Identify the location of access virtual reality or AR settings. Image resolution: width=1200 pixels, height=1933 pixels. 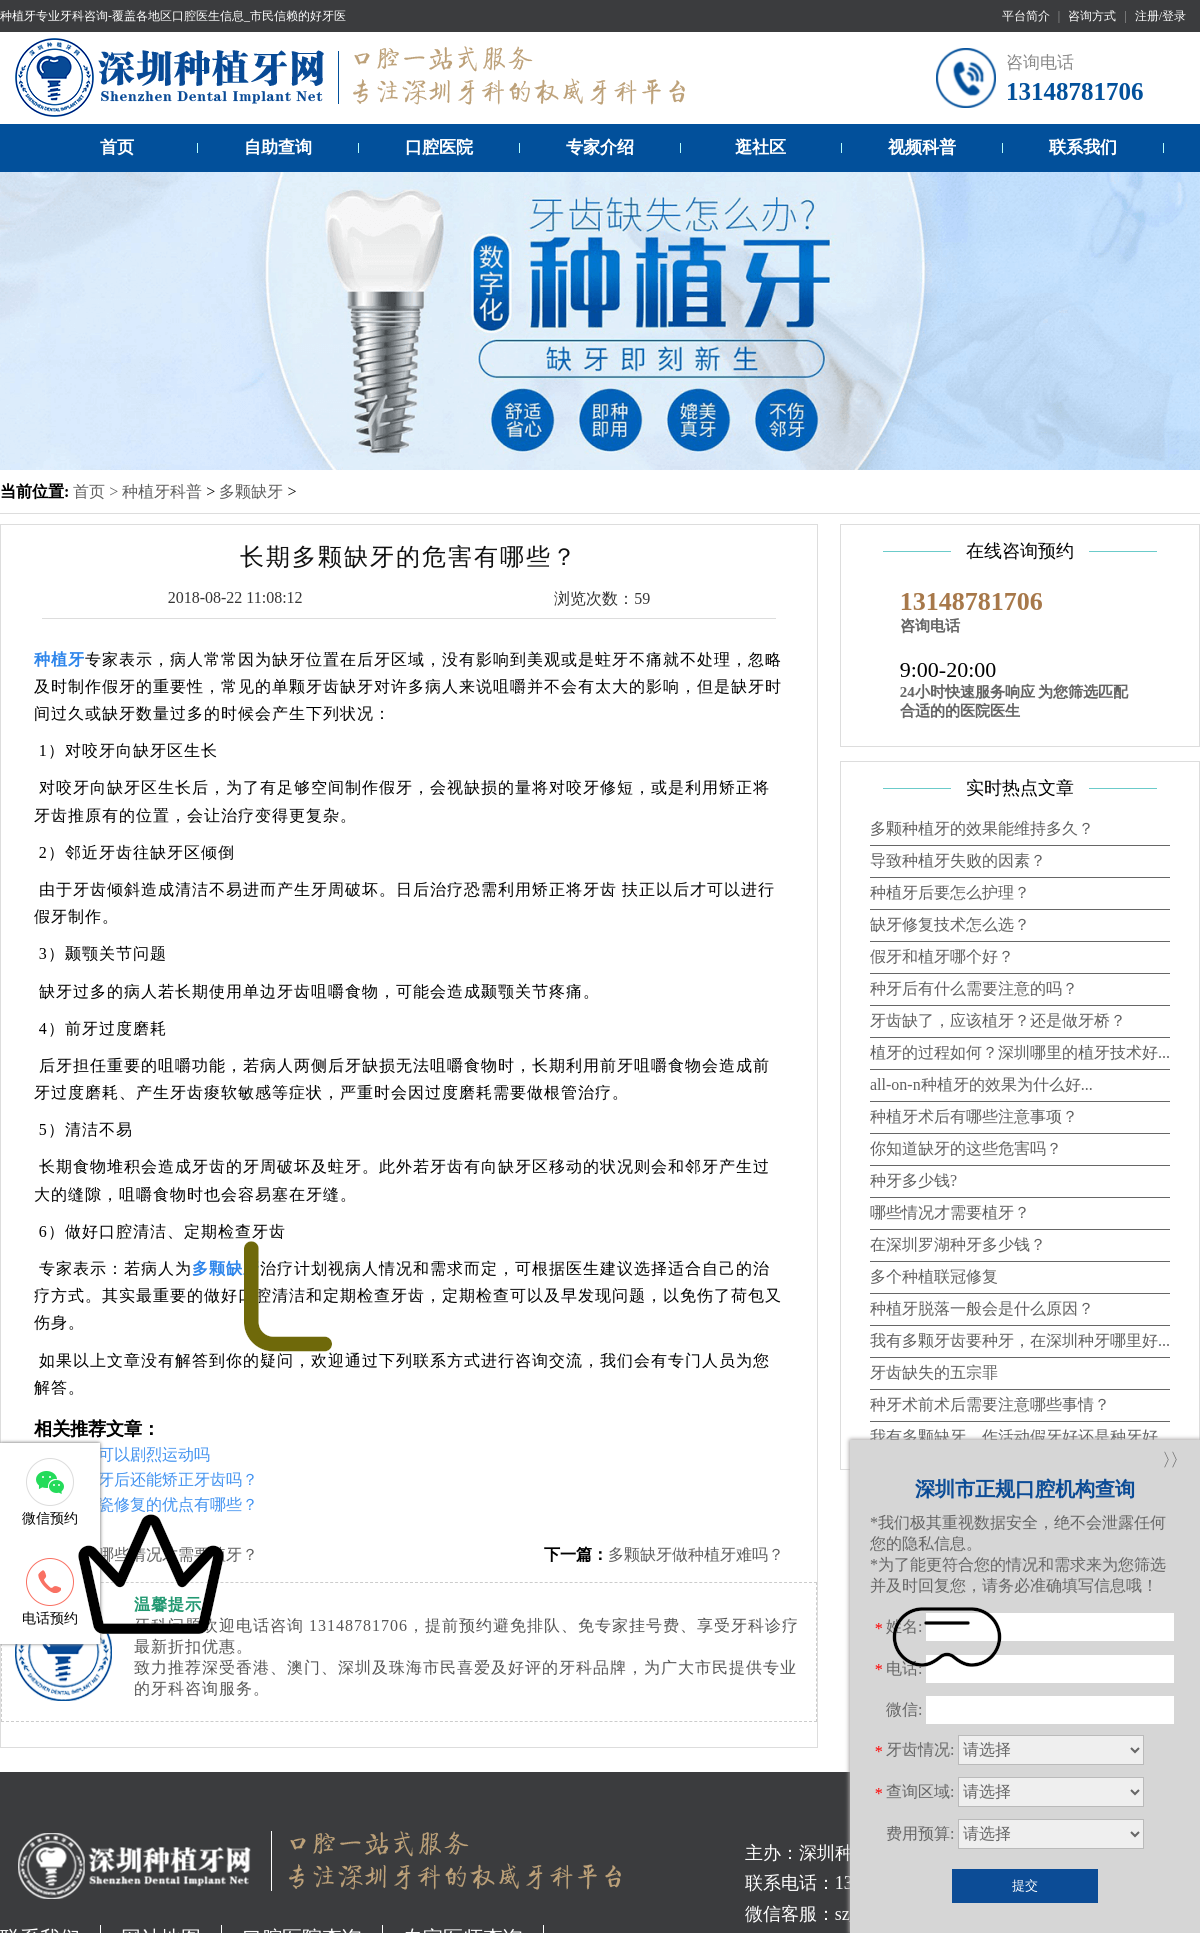
(947, 1637).